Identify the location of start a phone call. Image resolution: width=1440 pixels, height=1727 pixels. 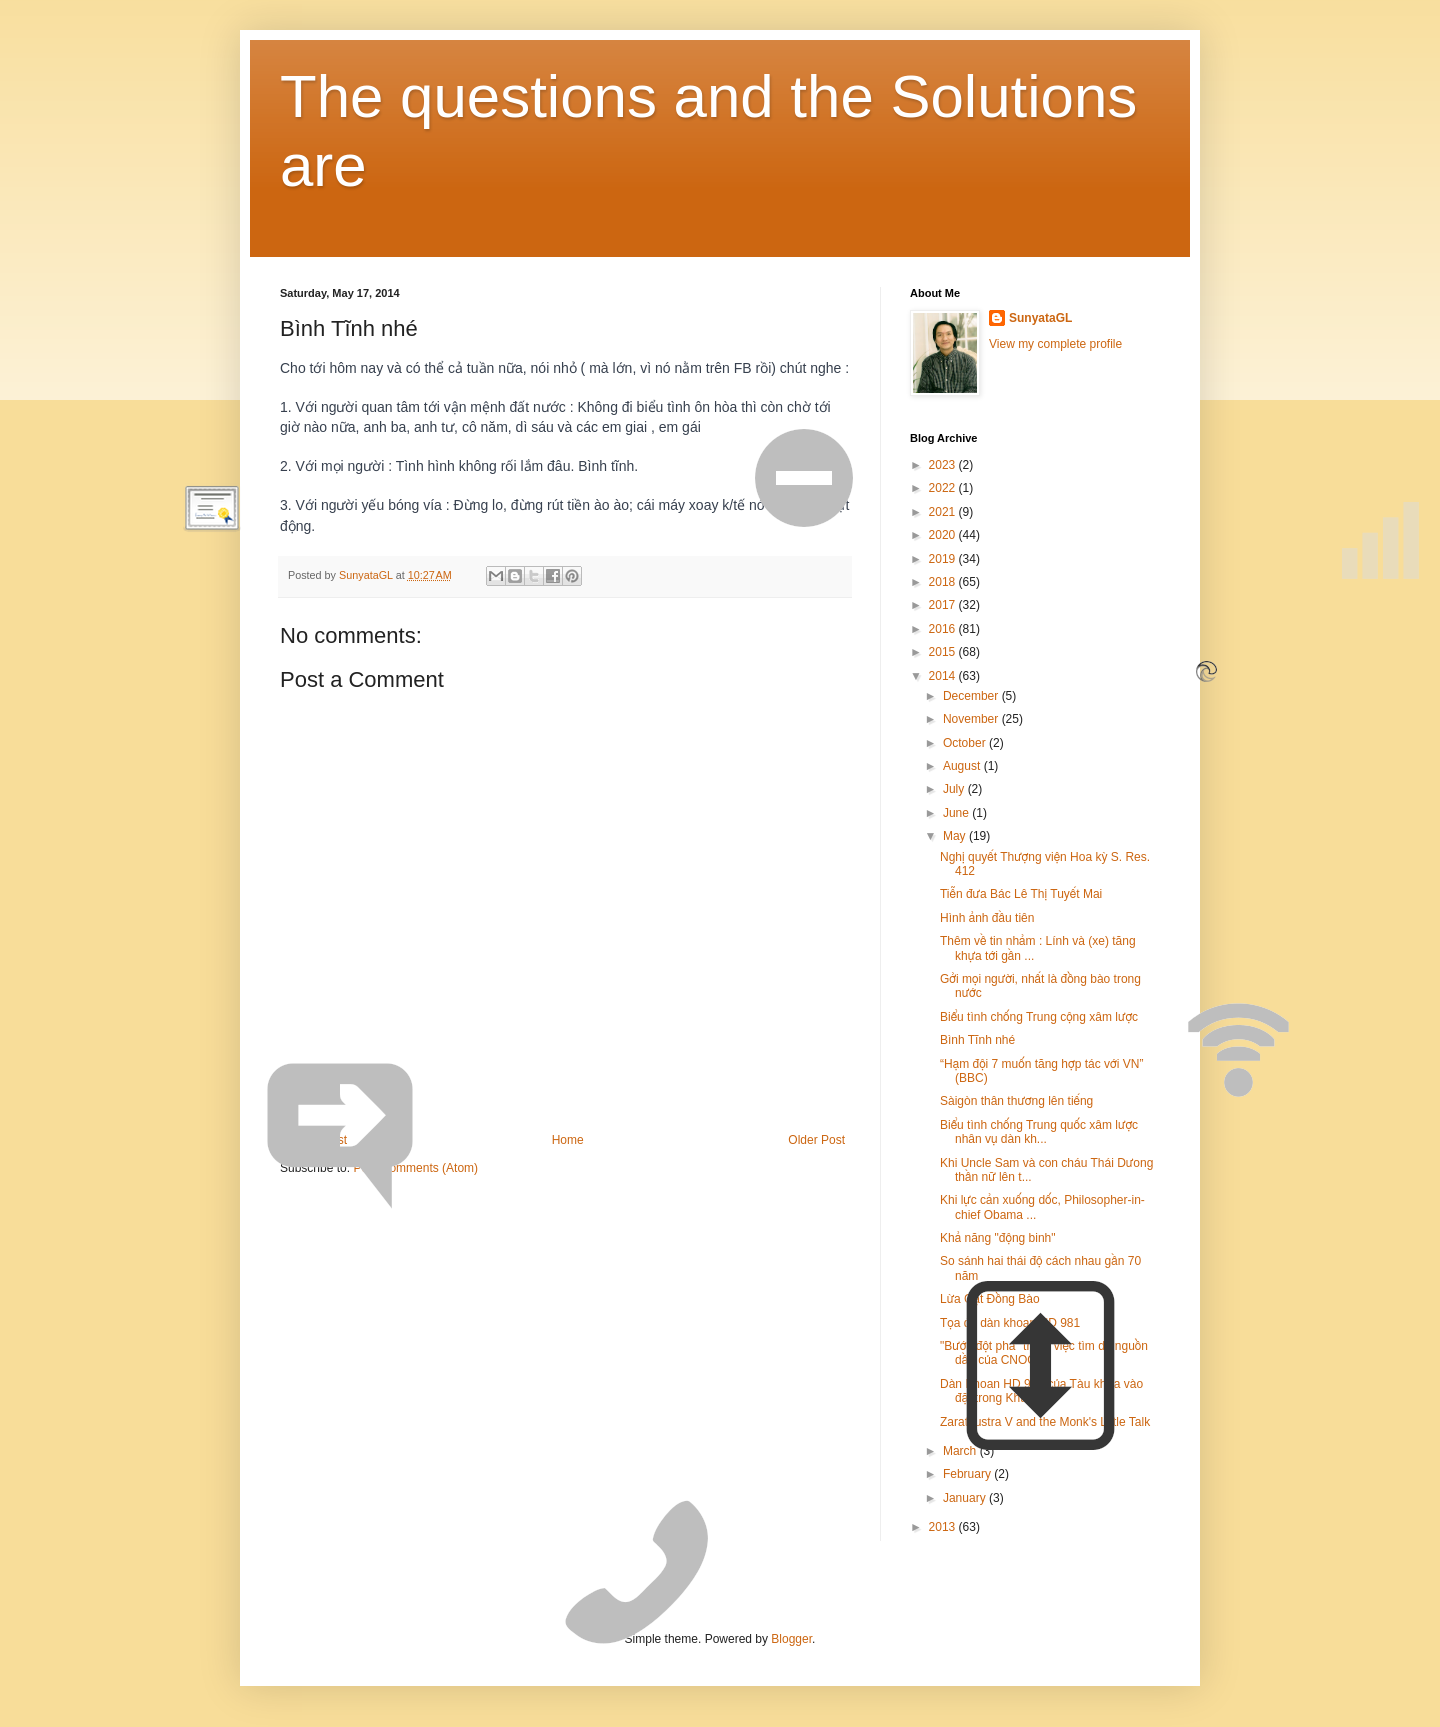
(636, 1572).